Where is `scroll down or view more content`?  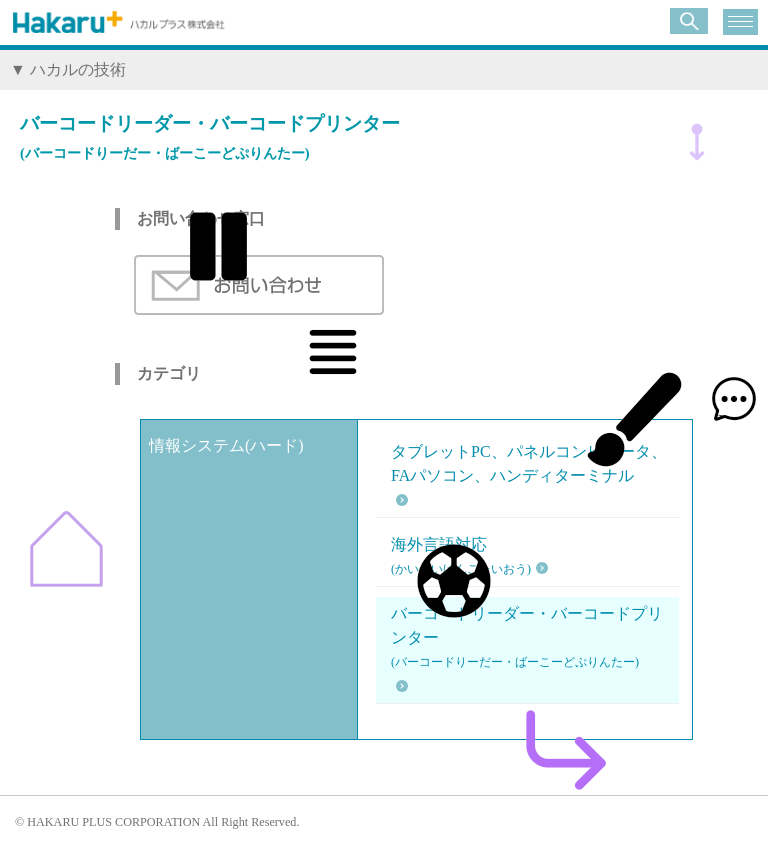
scroll down or view more content is located at coordinates (697, 142).